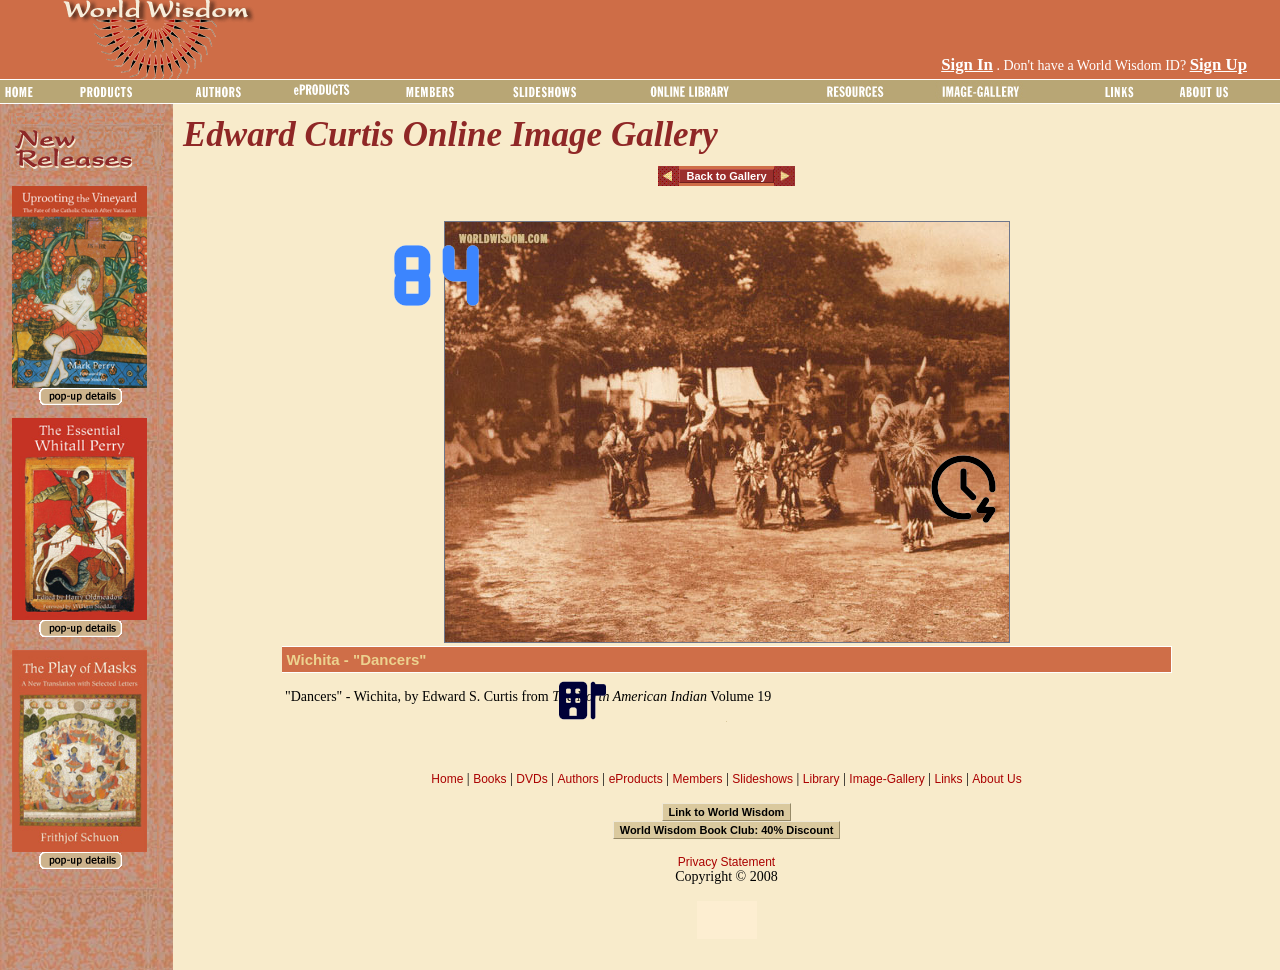 This screenshot has width=1280, height=970. I want to click on quick timer or speed scheduling, so click(963, 487).